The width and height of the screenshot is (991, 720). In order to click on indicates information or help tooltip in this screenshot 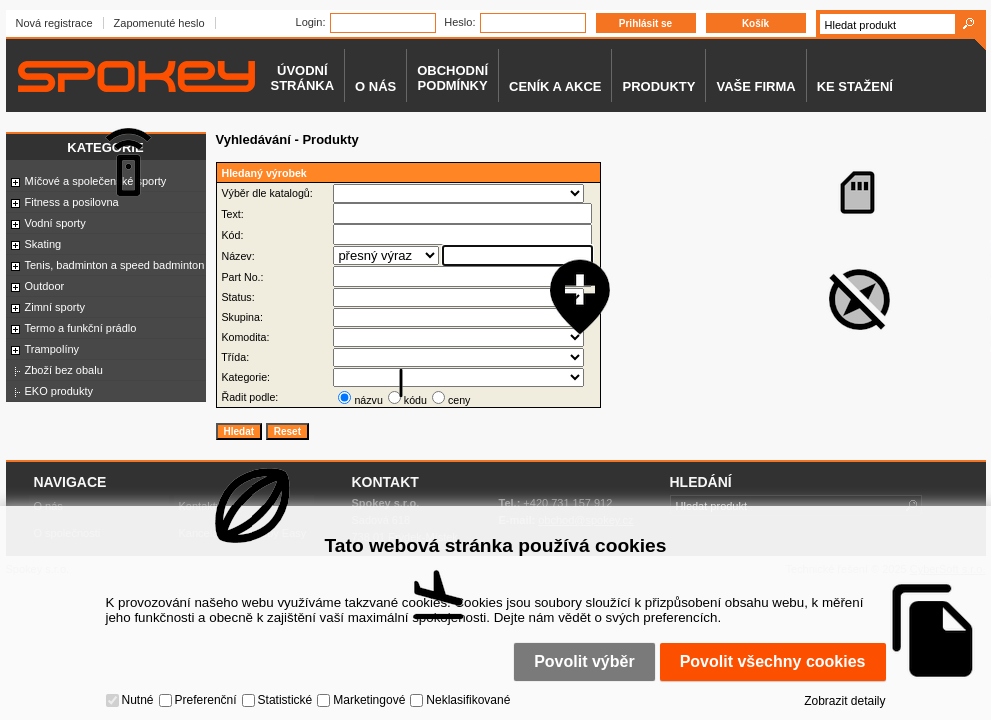, I will do `click(401, 383)`.